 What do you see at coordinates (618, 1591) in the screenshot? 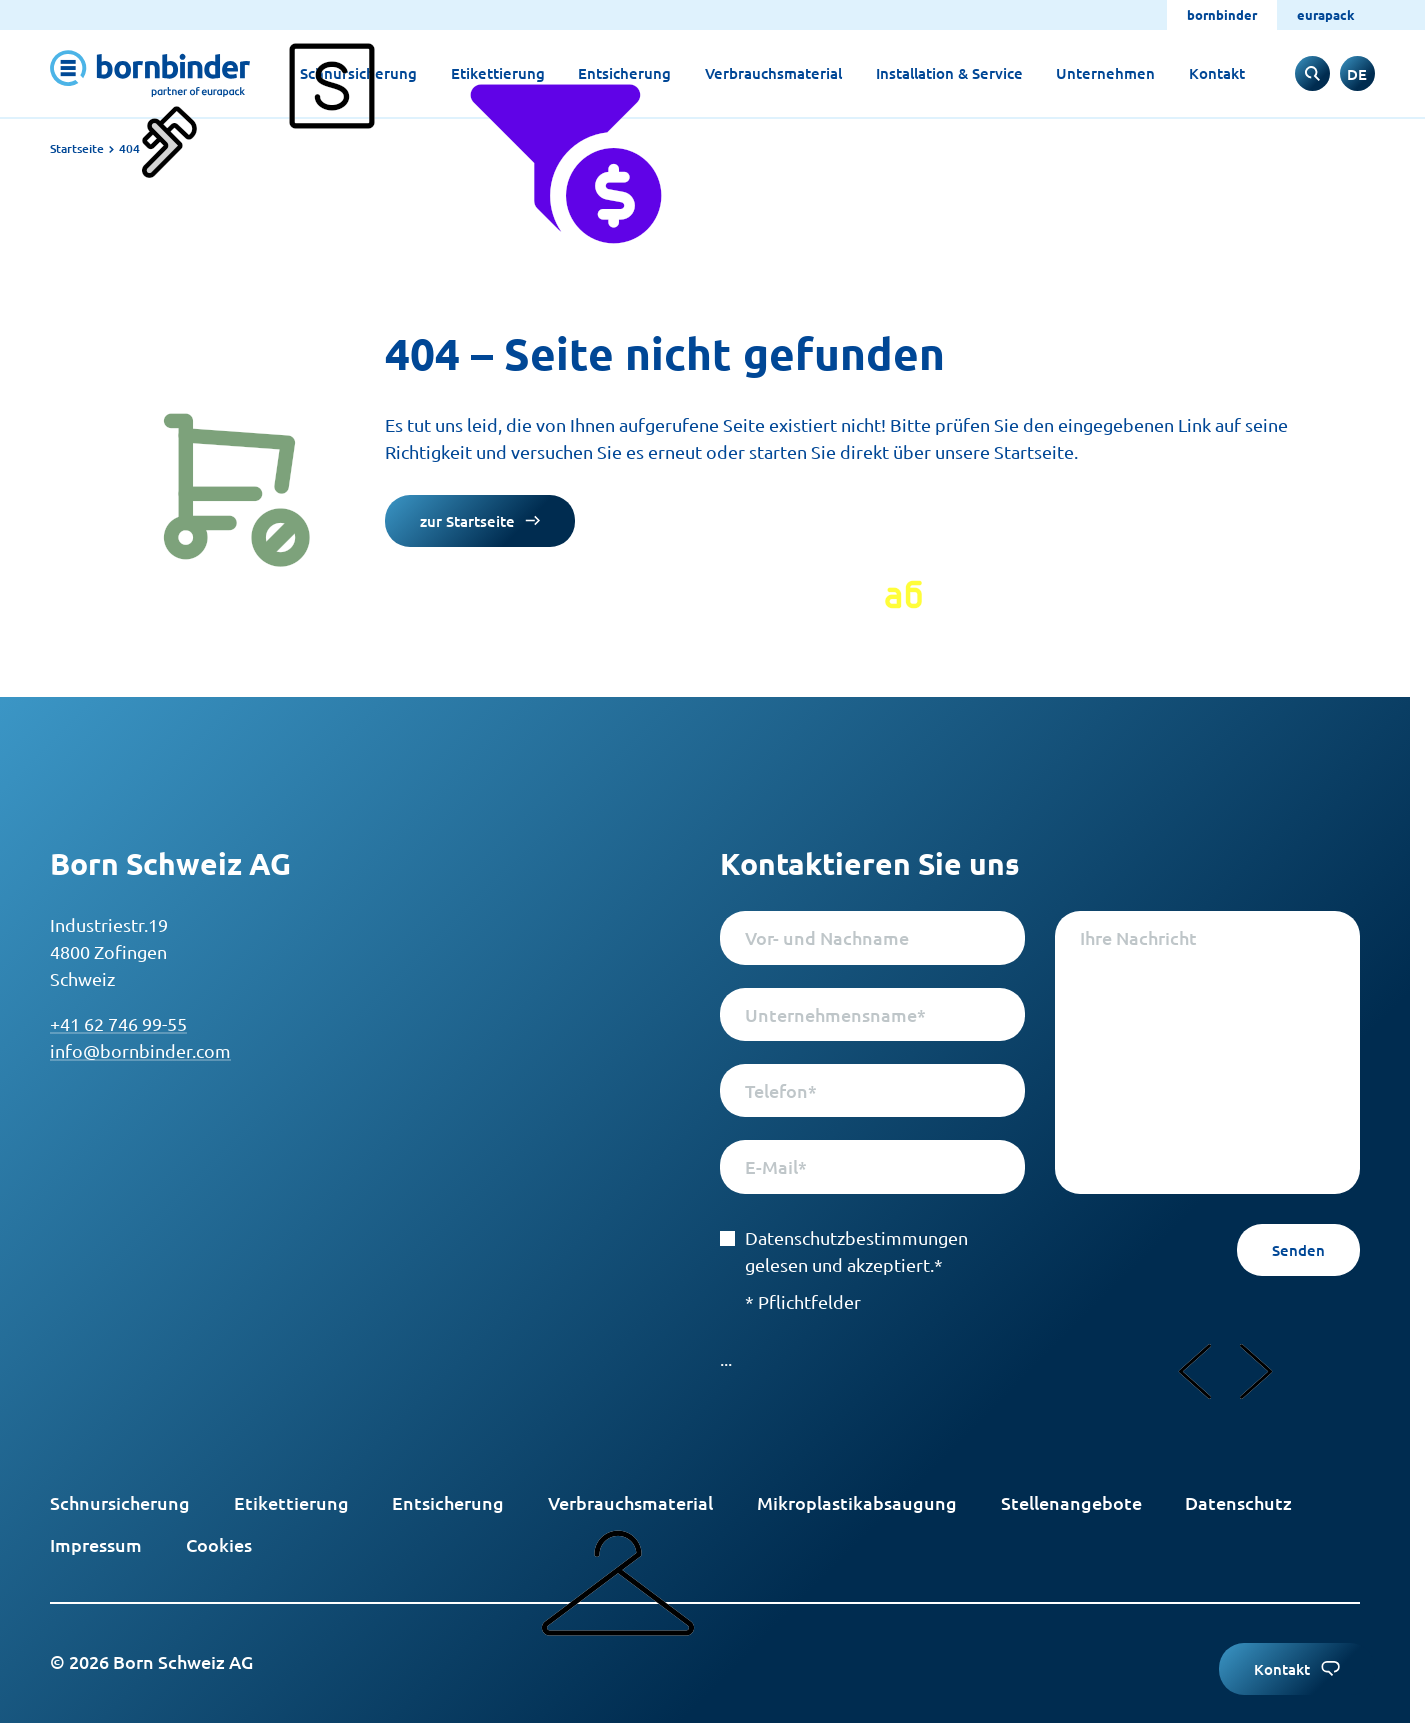
I see `access your wardrobe or closet` at bounding box center [618, 1591].